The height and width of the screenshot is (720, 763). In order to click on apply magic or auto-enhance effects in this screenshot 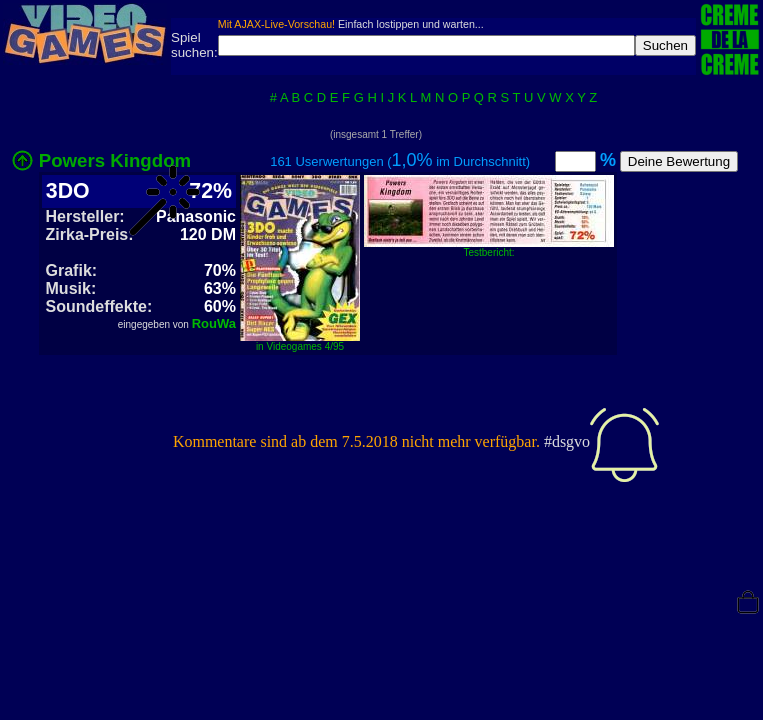, I will do `click(163, 202)`.